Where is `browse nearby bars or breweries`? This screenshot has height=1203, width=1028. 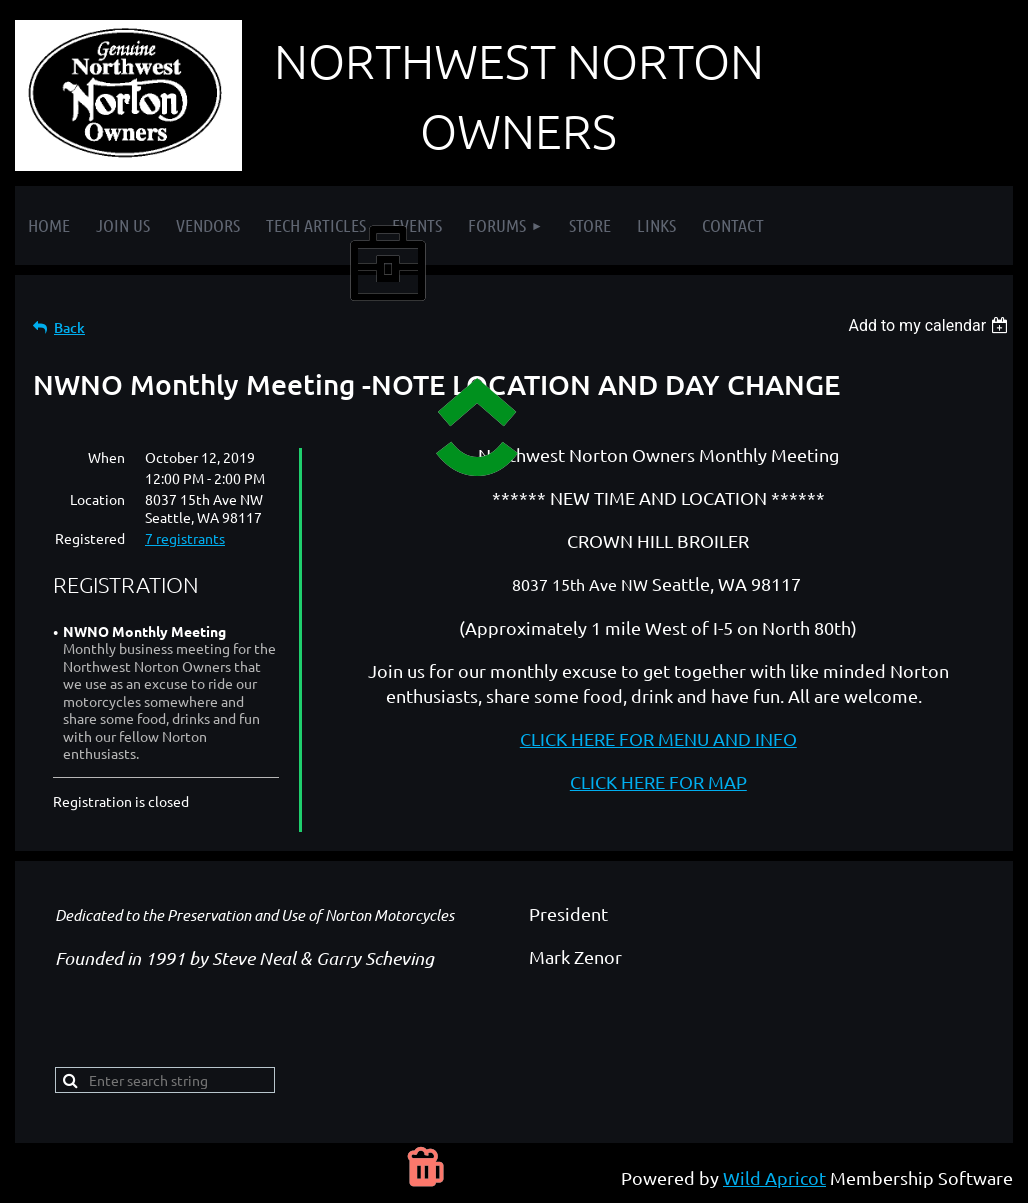 browse nearby bars or breweries is located at coordinates (426, 1167).